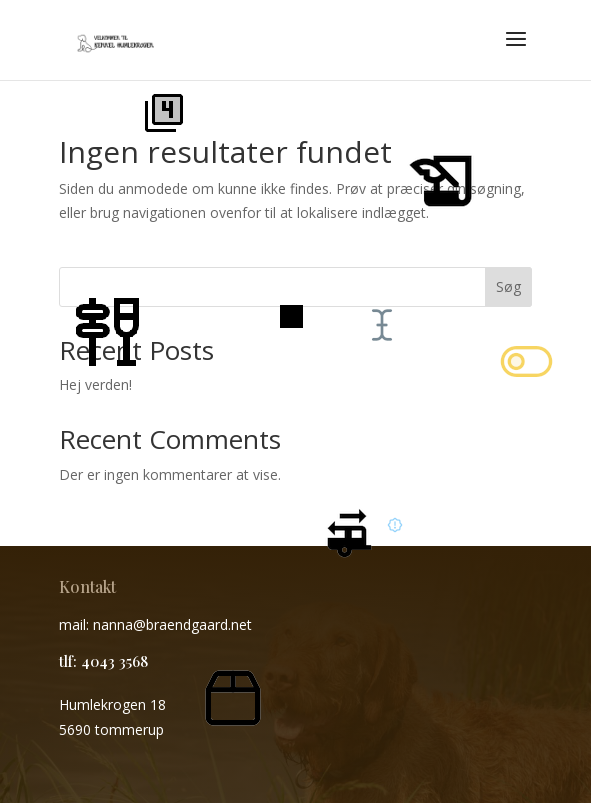 The width and height of the screenshot is (591, 803). What do you see at coordinates (291, 316) in the screenshot?
I see `stop media playback` at bounding box center [291, 316].